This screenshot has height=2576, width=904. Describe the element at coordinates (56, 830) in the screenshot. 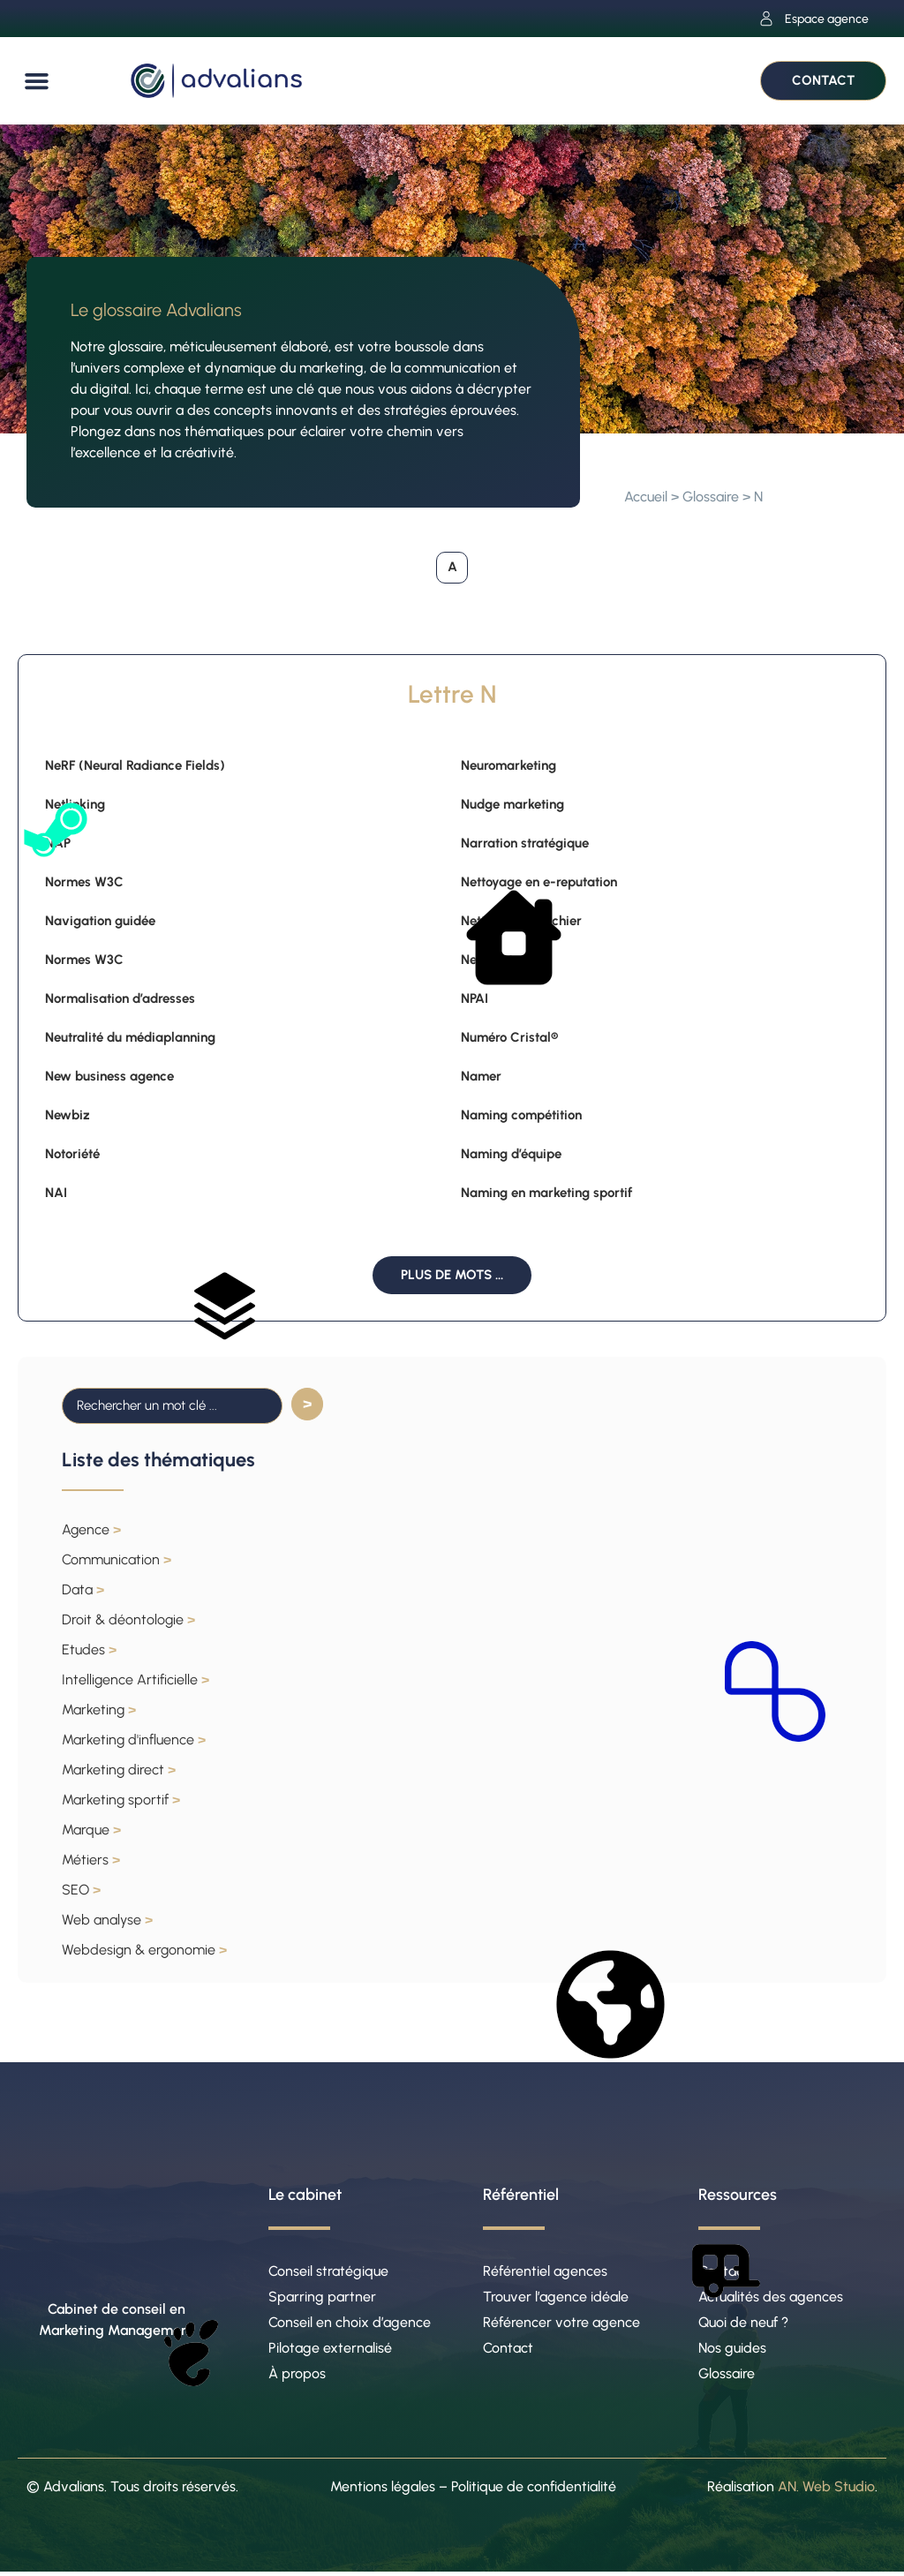

I see `open the Steam gaming platform` at that location.